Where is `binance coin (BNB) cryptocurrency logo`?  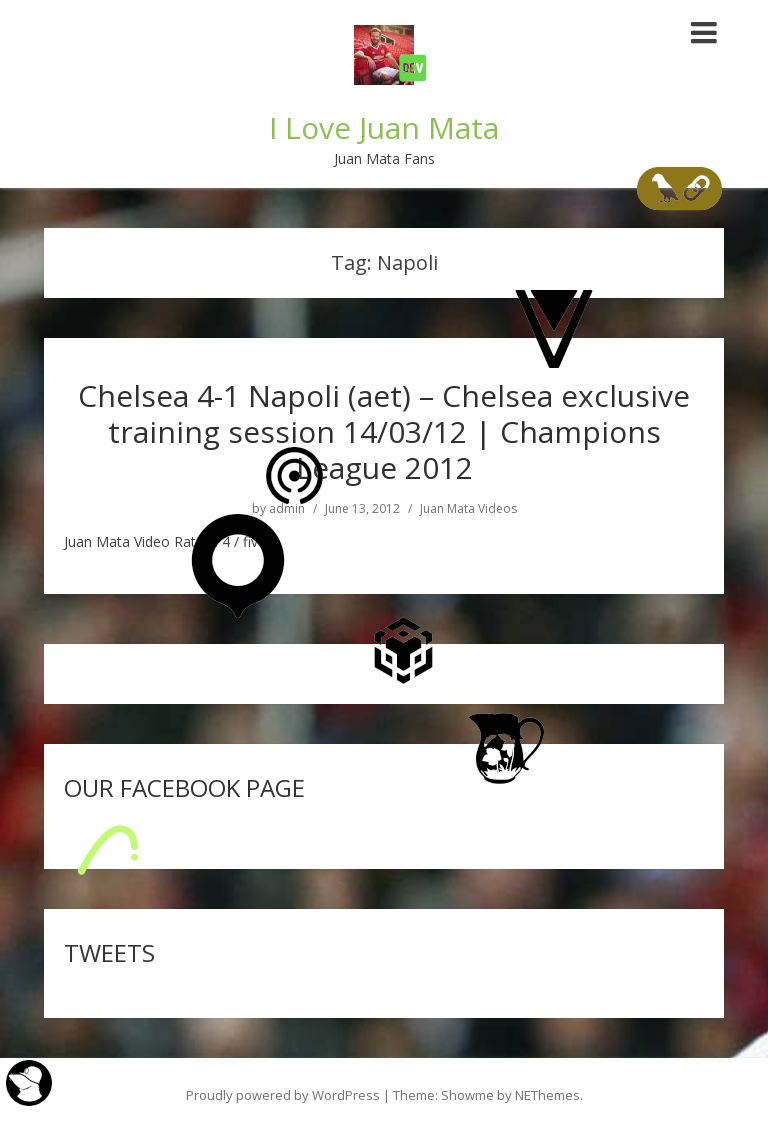 binance coin (BNB) cryptocurrency logo is located at coordinates (403, 650).